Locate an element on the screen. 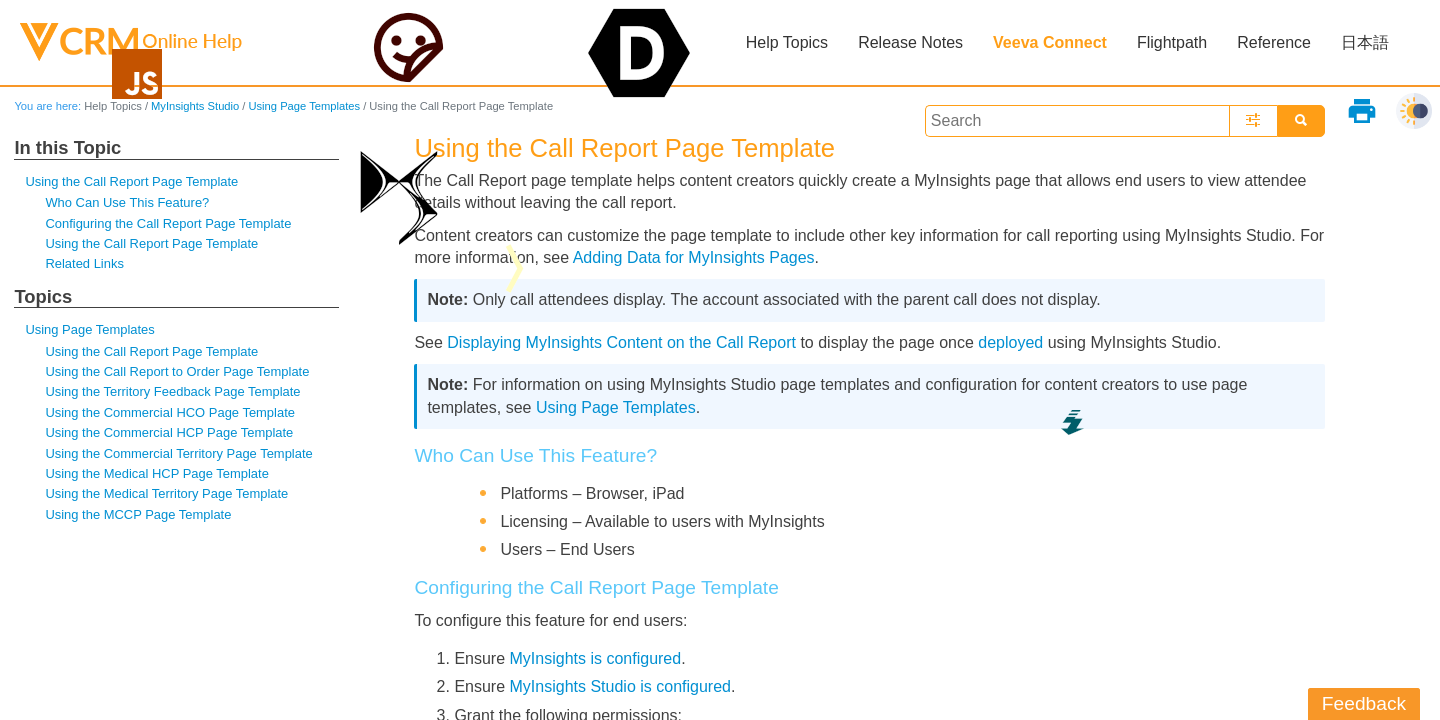 This screenshot has width=1440, height=720. DS Automobiles brand logo is located at coordinates (399, 198).